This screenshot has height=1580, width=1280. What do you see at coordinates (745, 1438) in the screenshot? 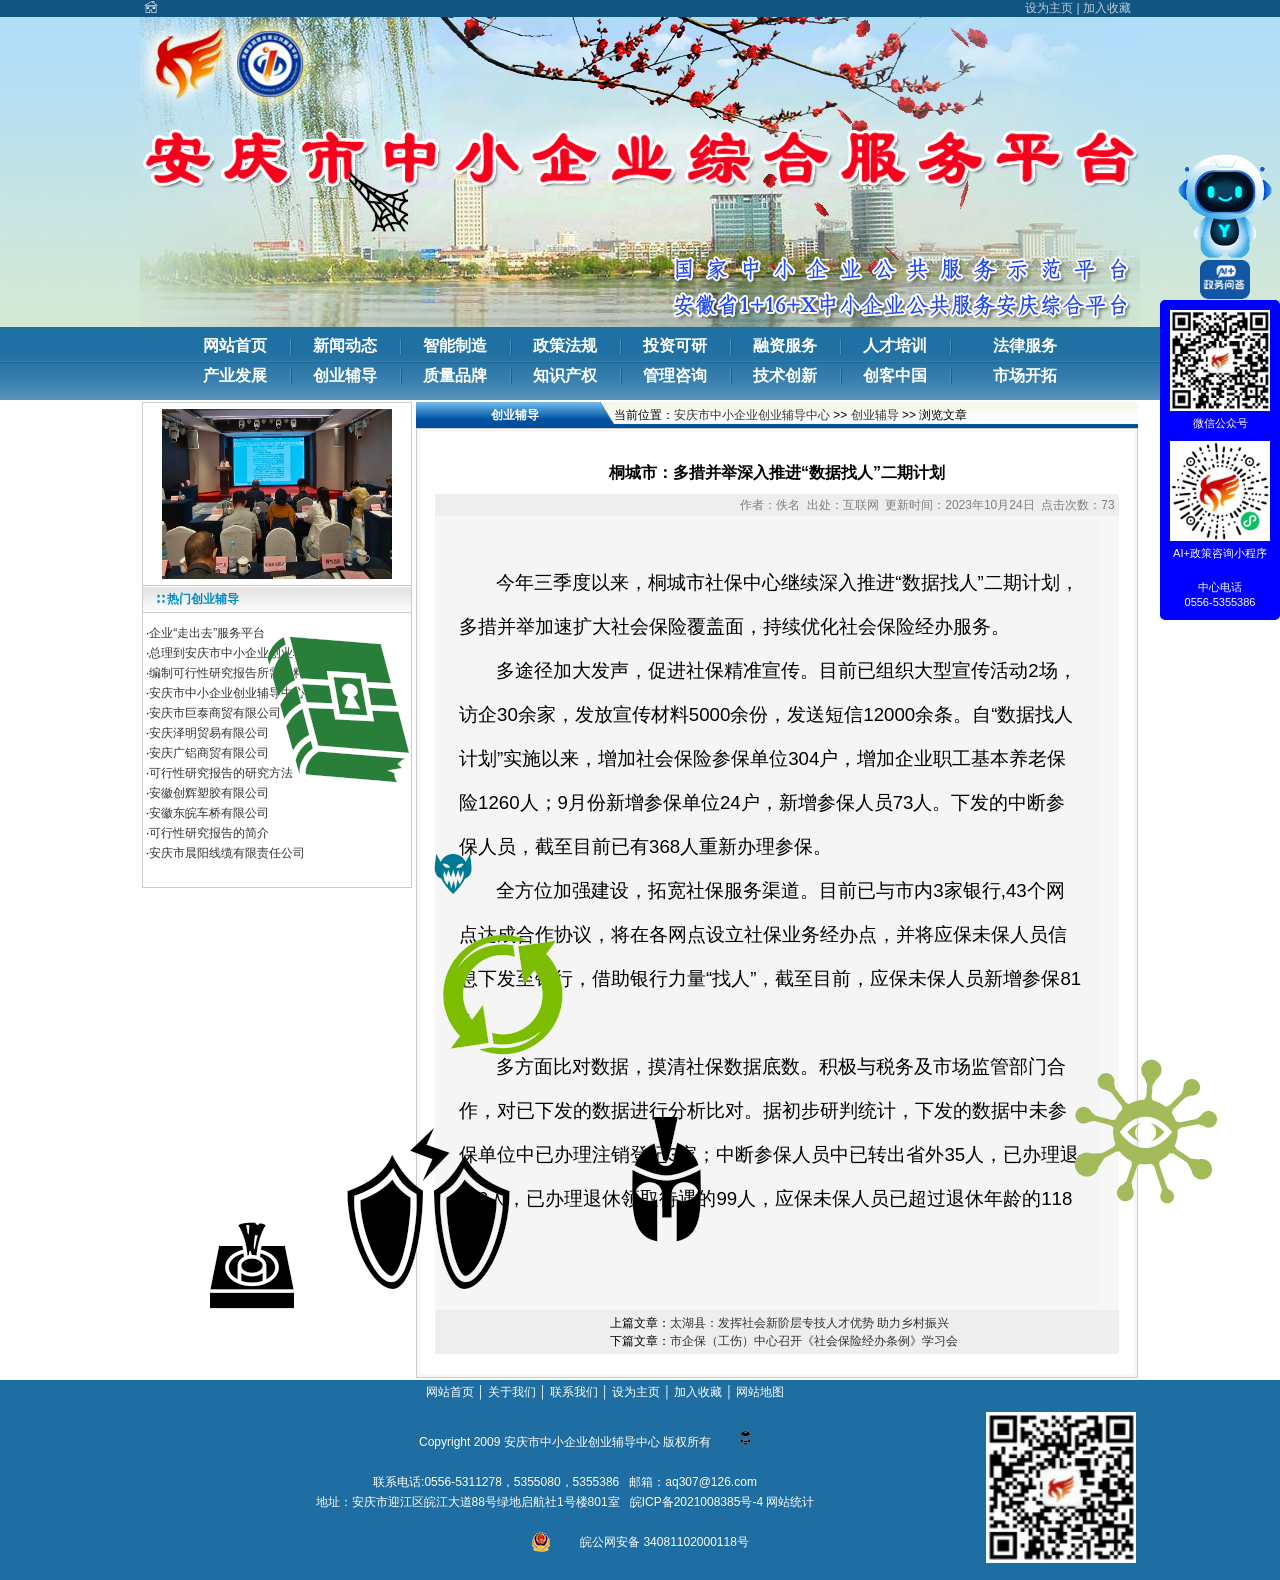
I see `access robot or mech customization options` at bounding box center [745, 1438].